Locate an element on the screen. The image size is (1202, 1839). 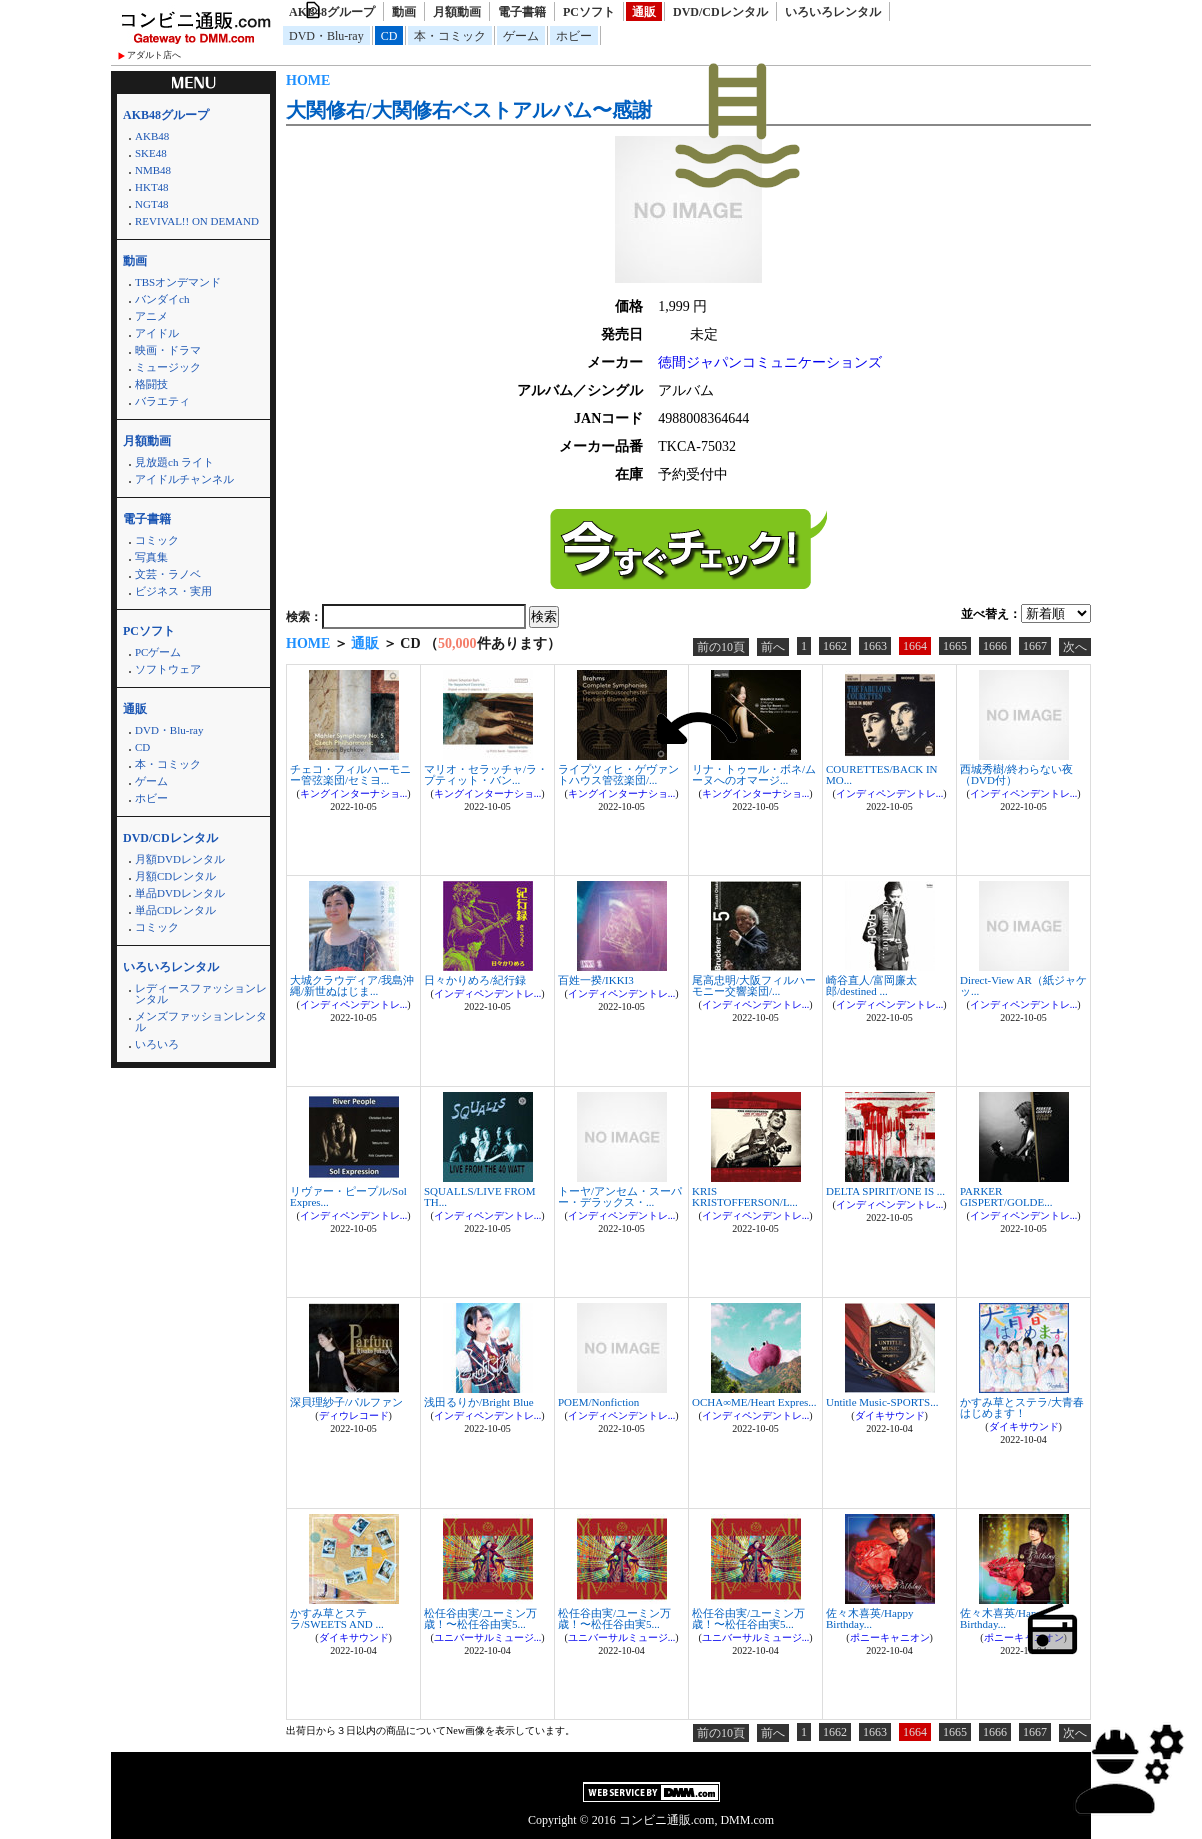
access radio or audio streaming is located at coordinates (1052, 1629).